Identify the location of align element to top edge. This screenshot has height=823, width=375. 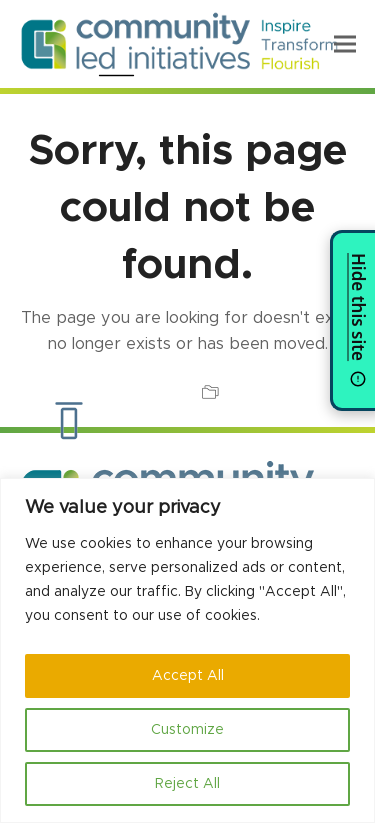
(69, 420).